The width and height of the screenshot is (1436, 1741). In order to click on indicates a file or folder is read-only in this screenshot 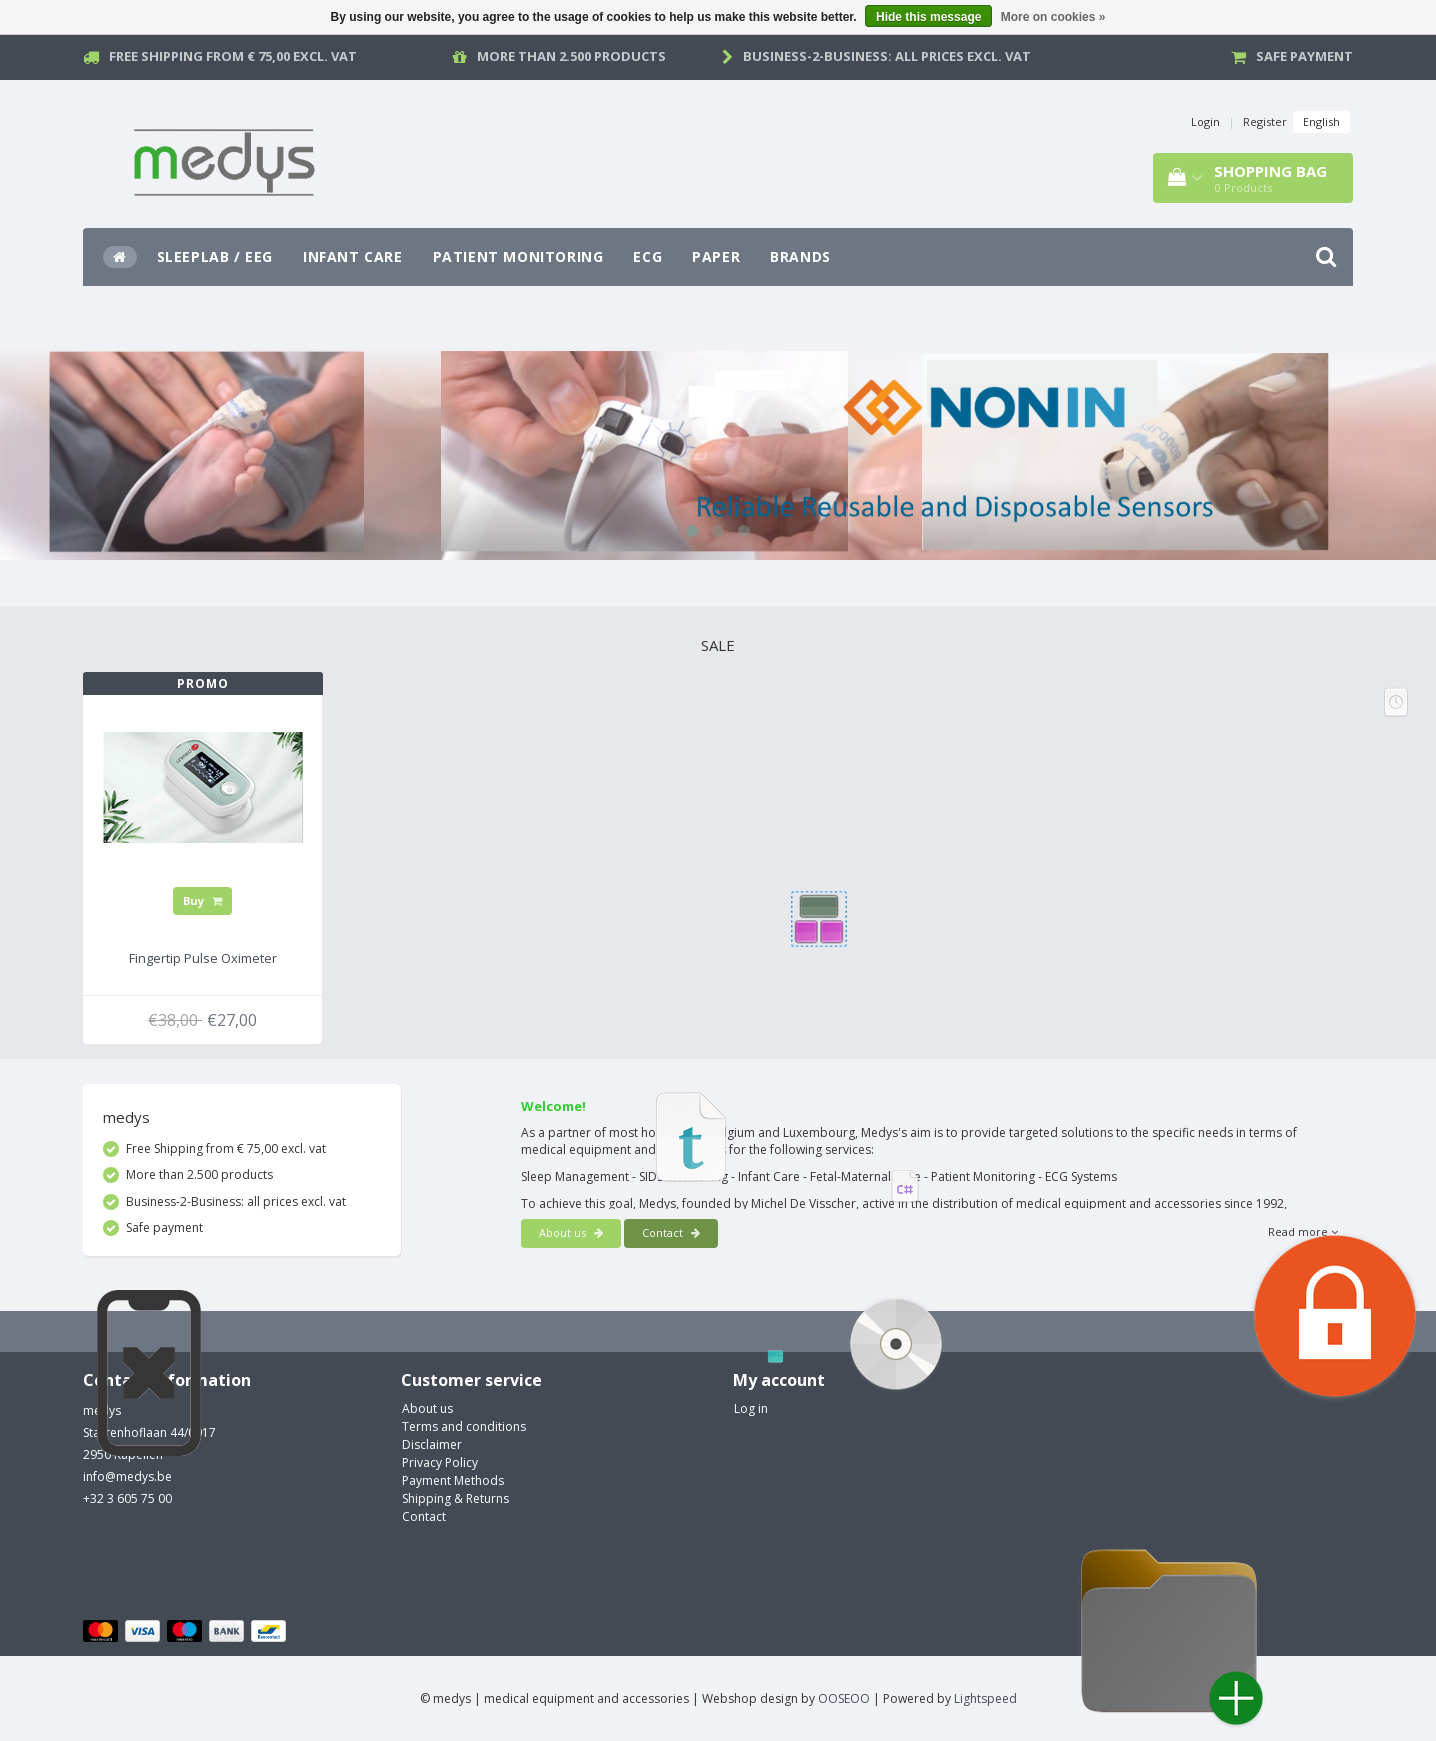, I will do `click(1335, 1316)`.